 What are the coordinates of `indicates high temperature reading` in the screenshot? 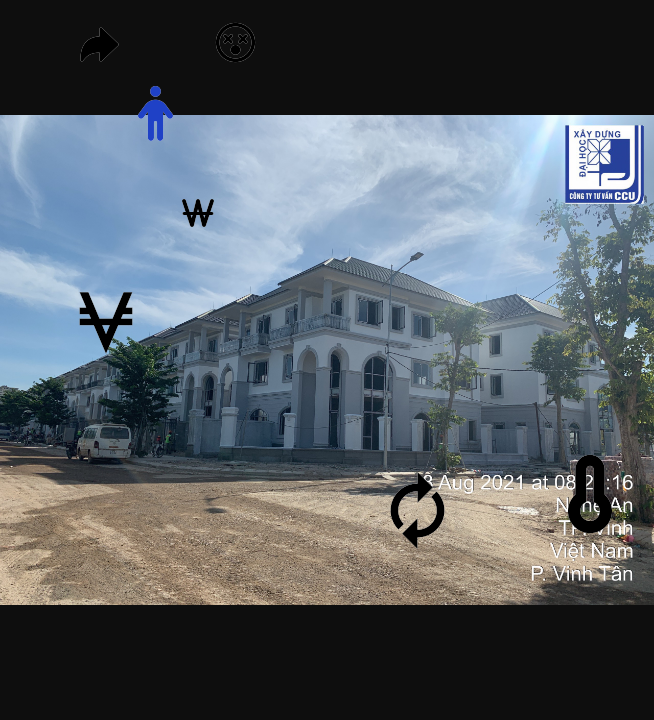 It's located at (590, 494).